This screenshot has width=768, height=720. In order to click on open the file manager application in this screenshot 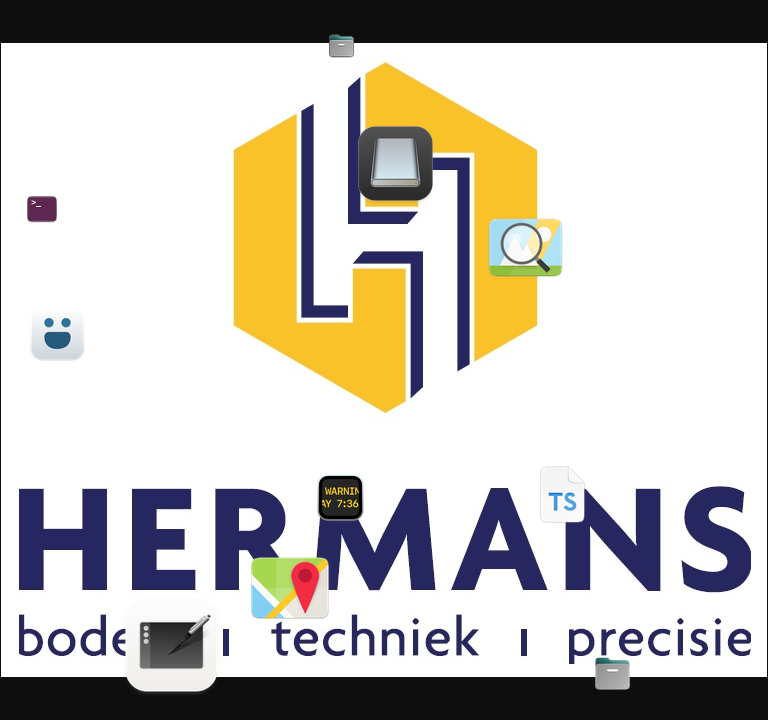, I will do `click(612, 673)`.